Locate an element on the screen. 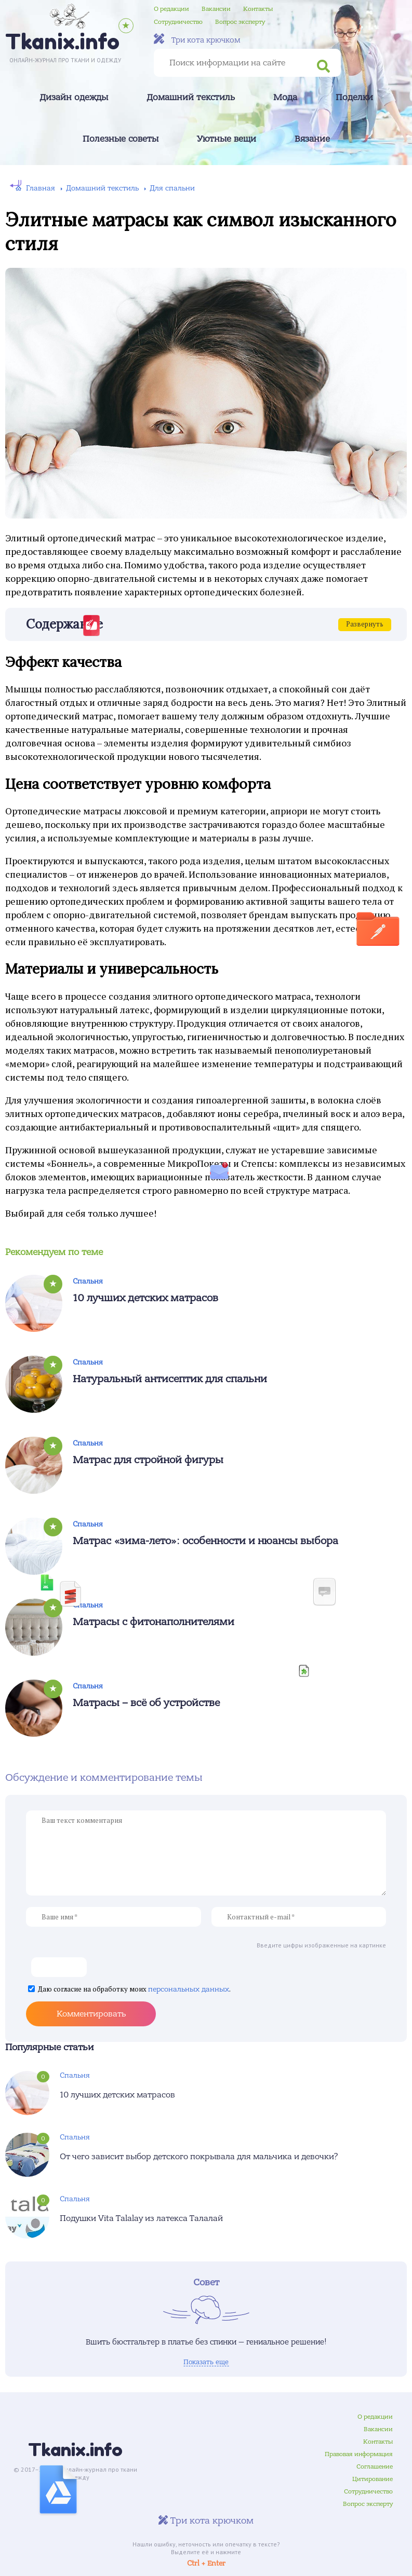  a microdvd subtitle file is located at coordinates (324, 1591).